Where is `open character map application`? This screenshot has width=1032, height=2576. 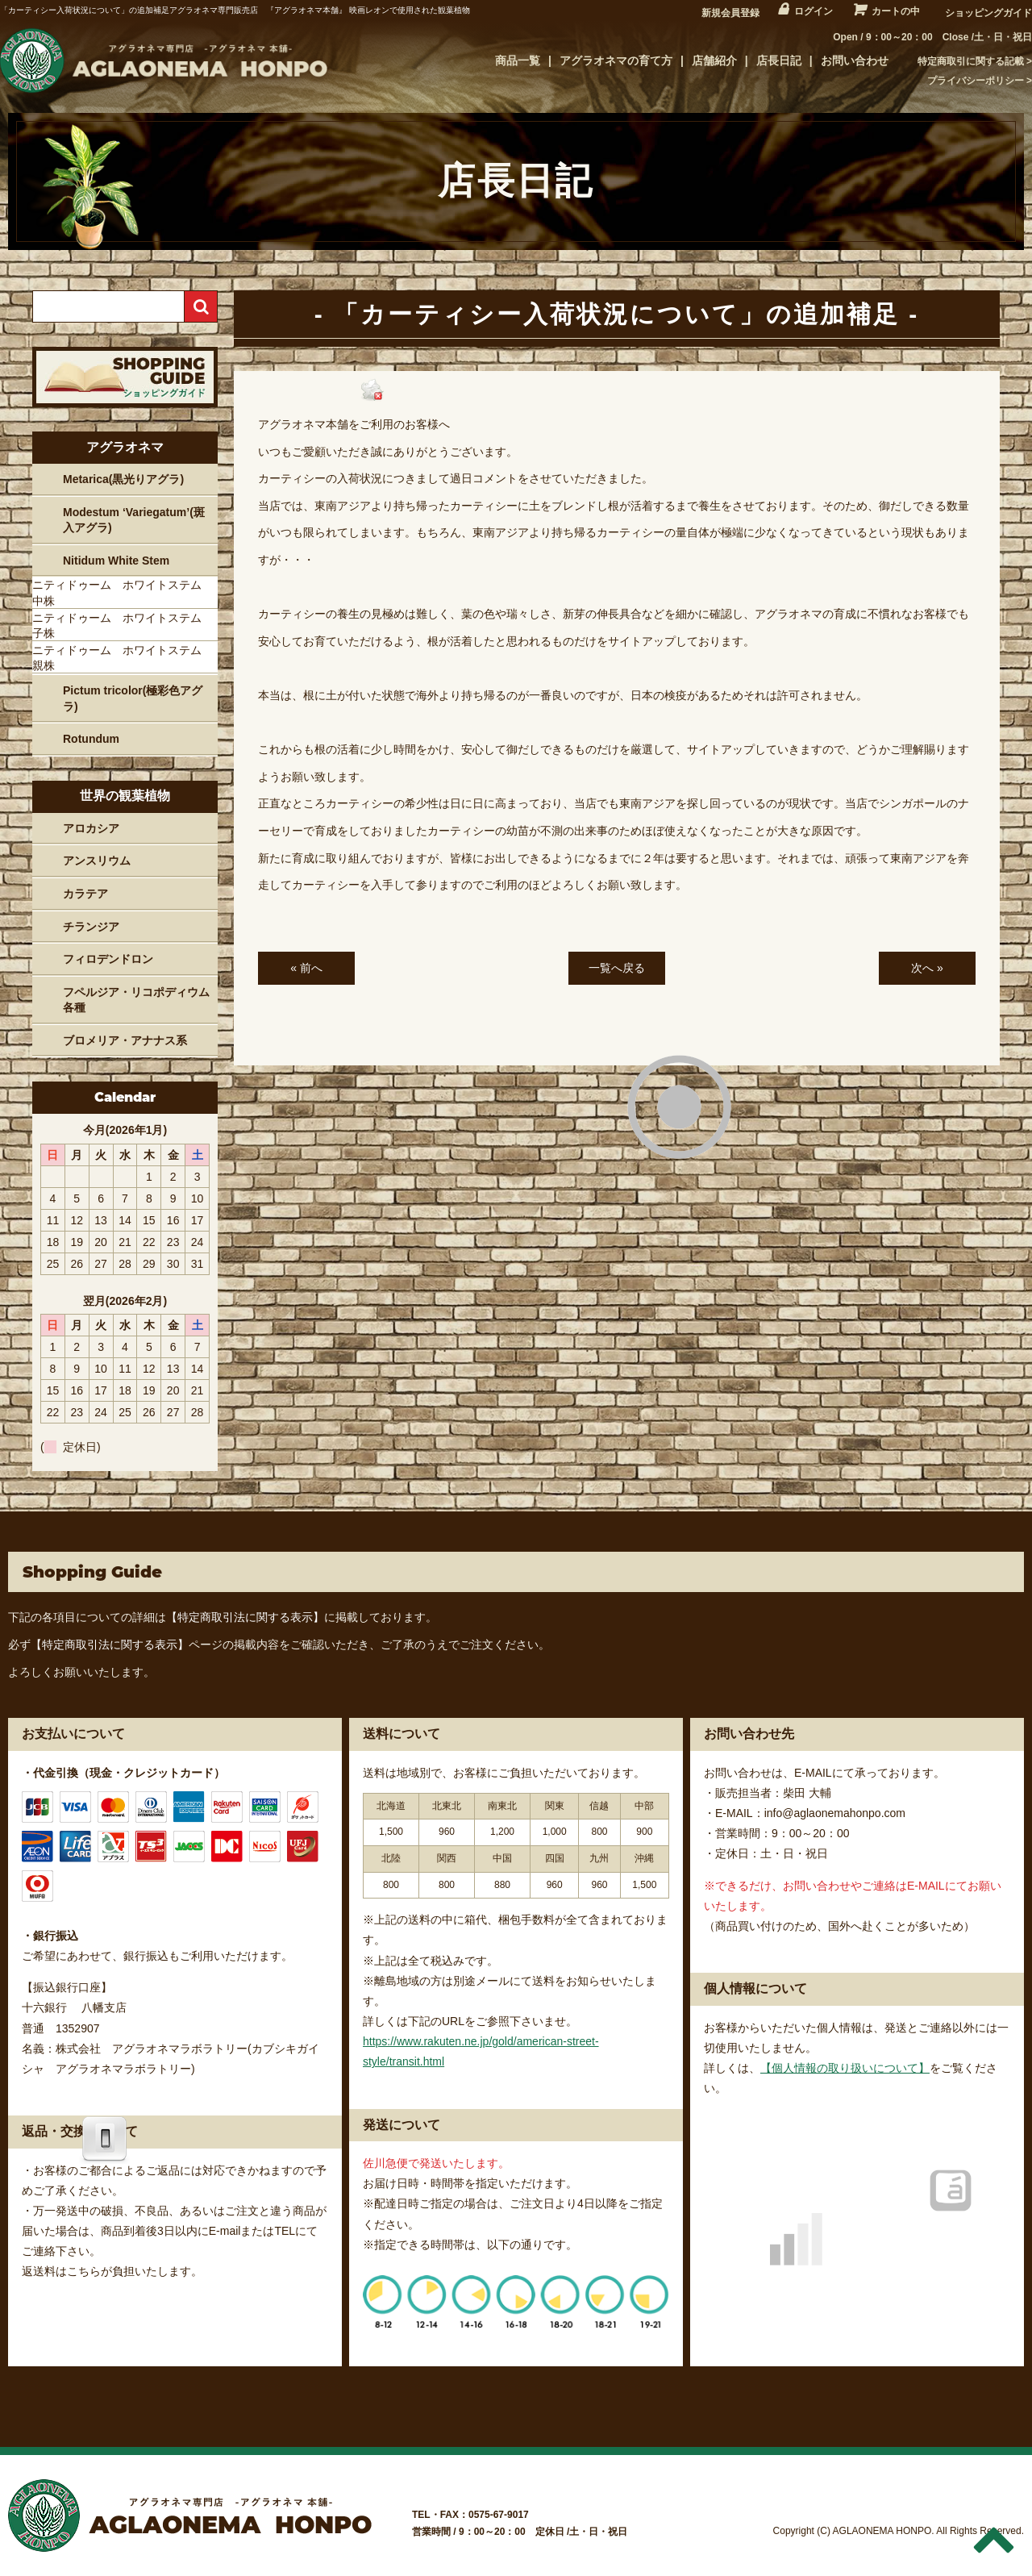
open character map application is located at coordinates (951, 2190).